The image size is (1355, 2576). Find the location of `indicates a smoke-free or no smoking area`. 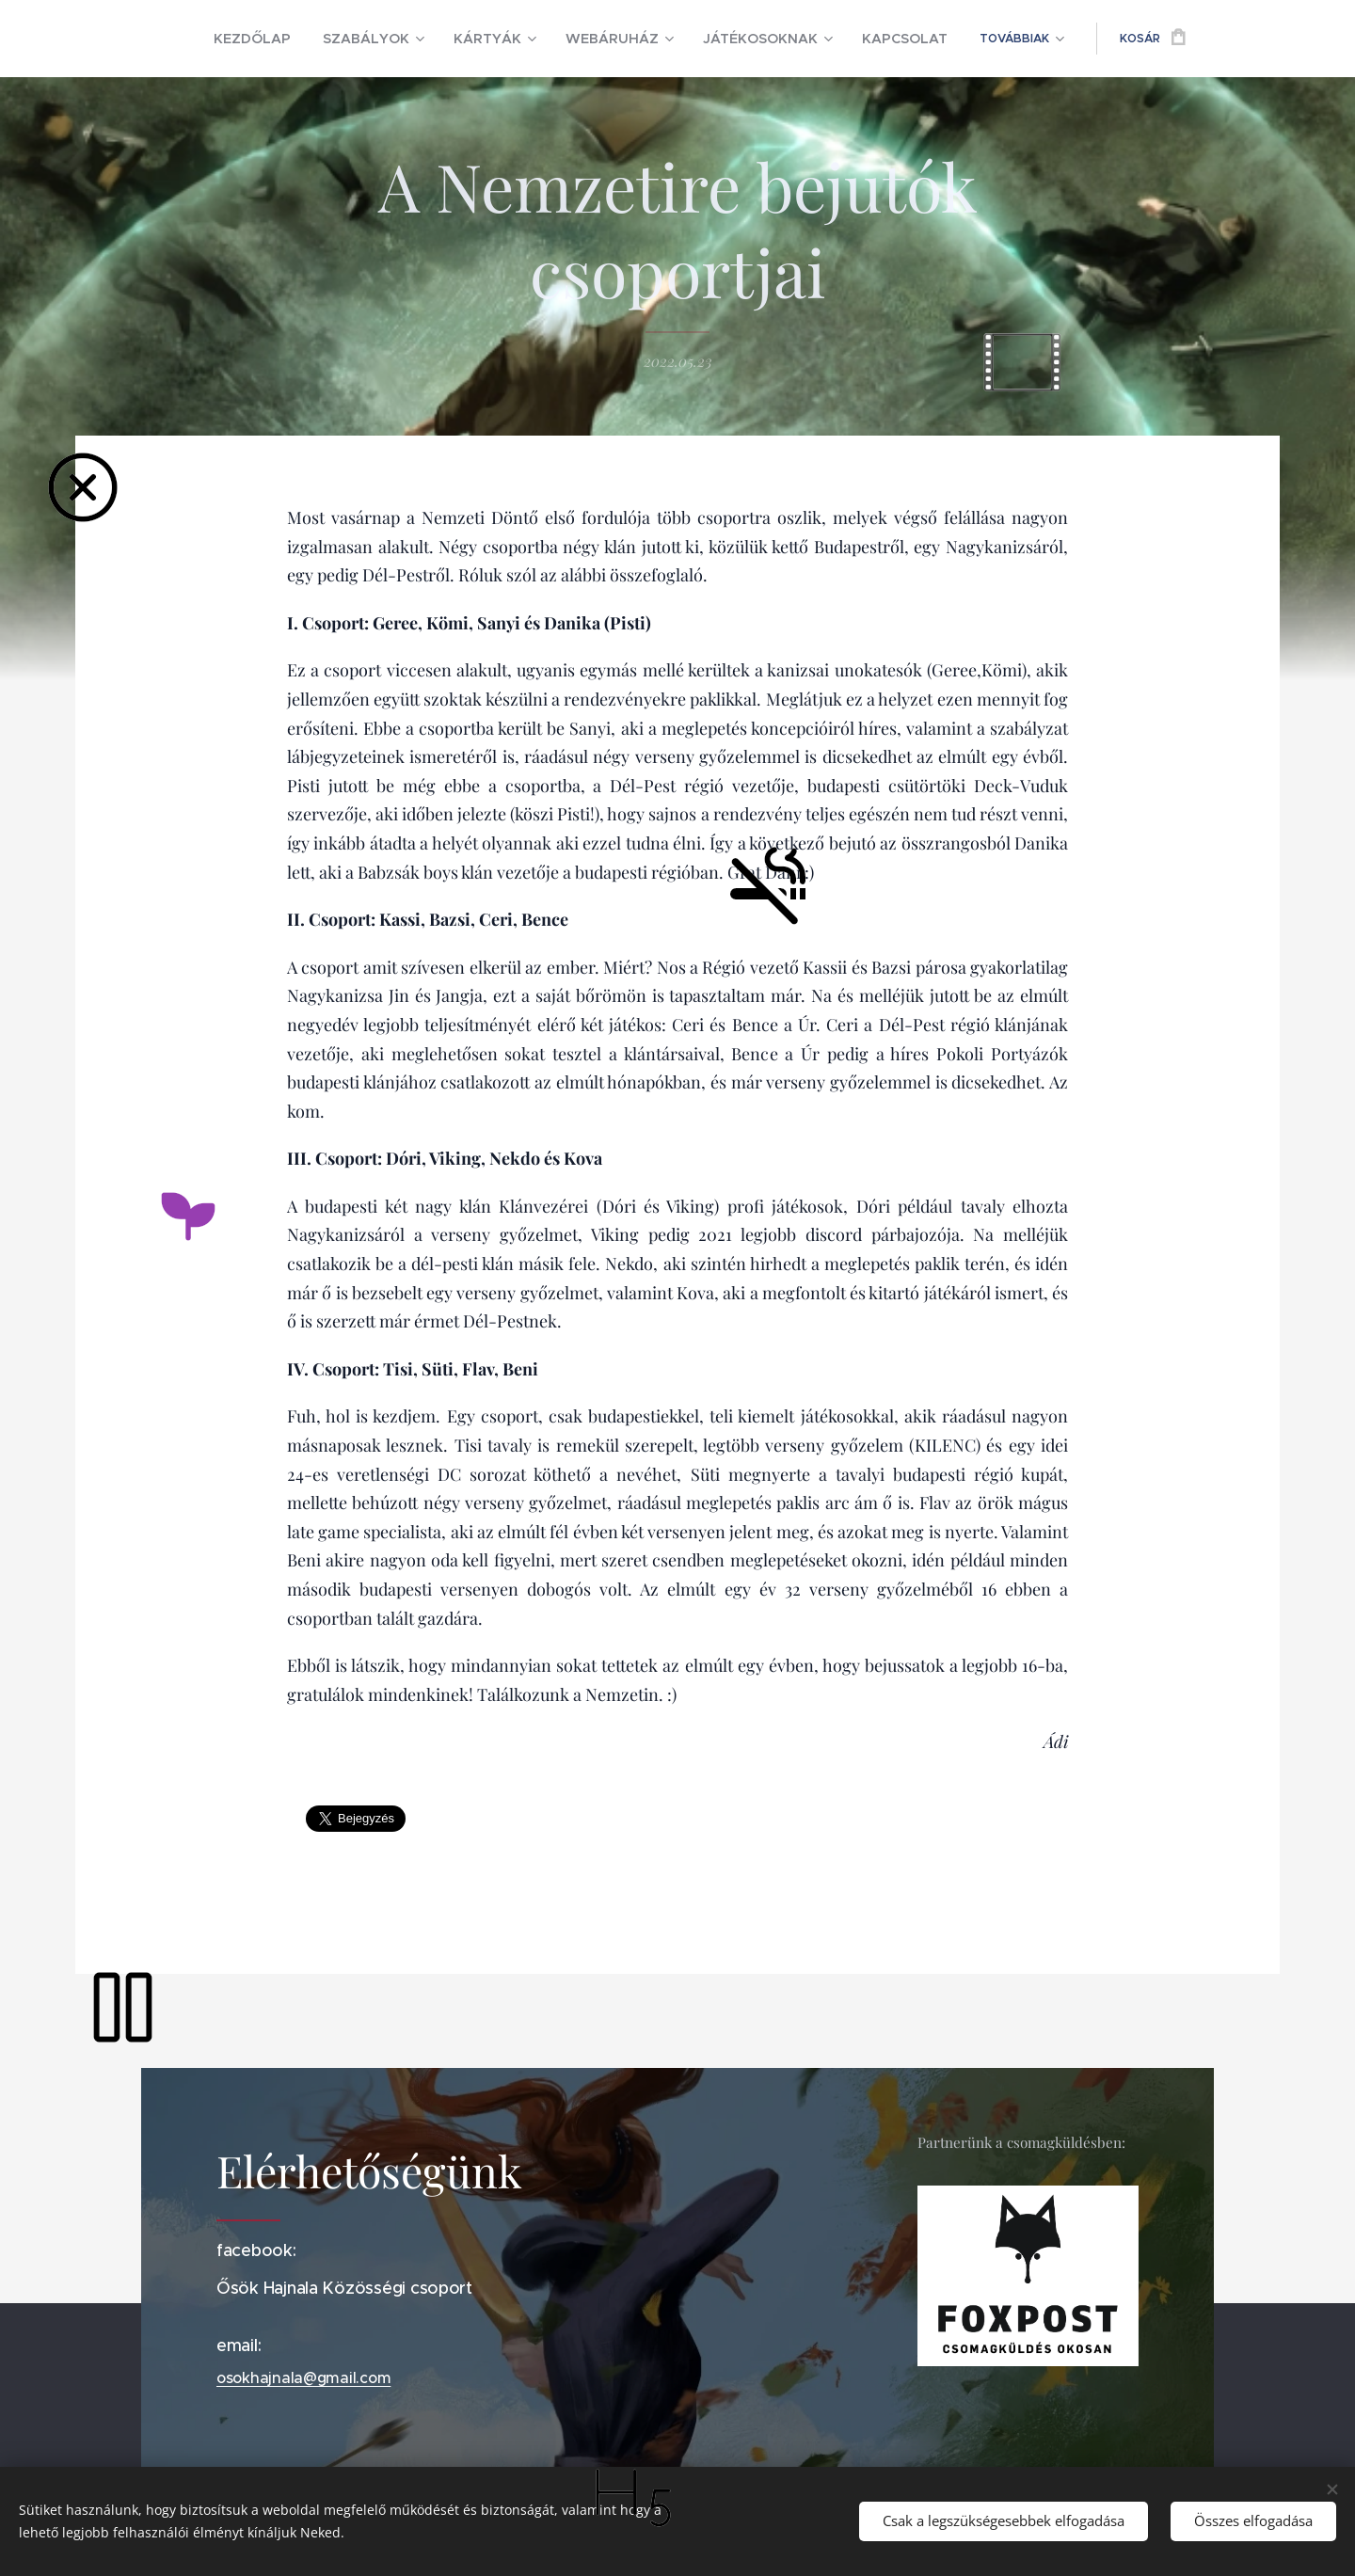

indicates a smoke-free or no smoking area is located at coordinates (768, 884).